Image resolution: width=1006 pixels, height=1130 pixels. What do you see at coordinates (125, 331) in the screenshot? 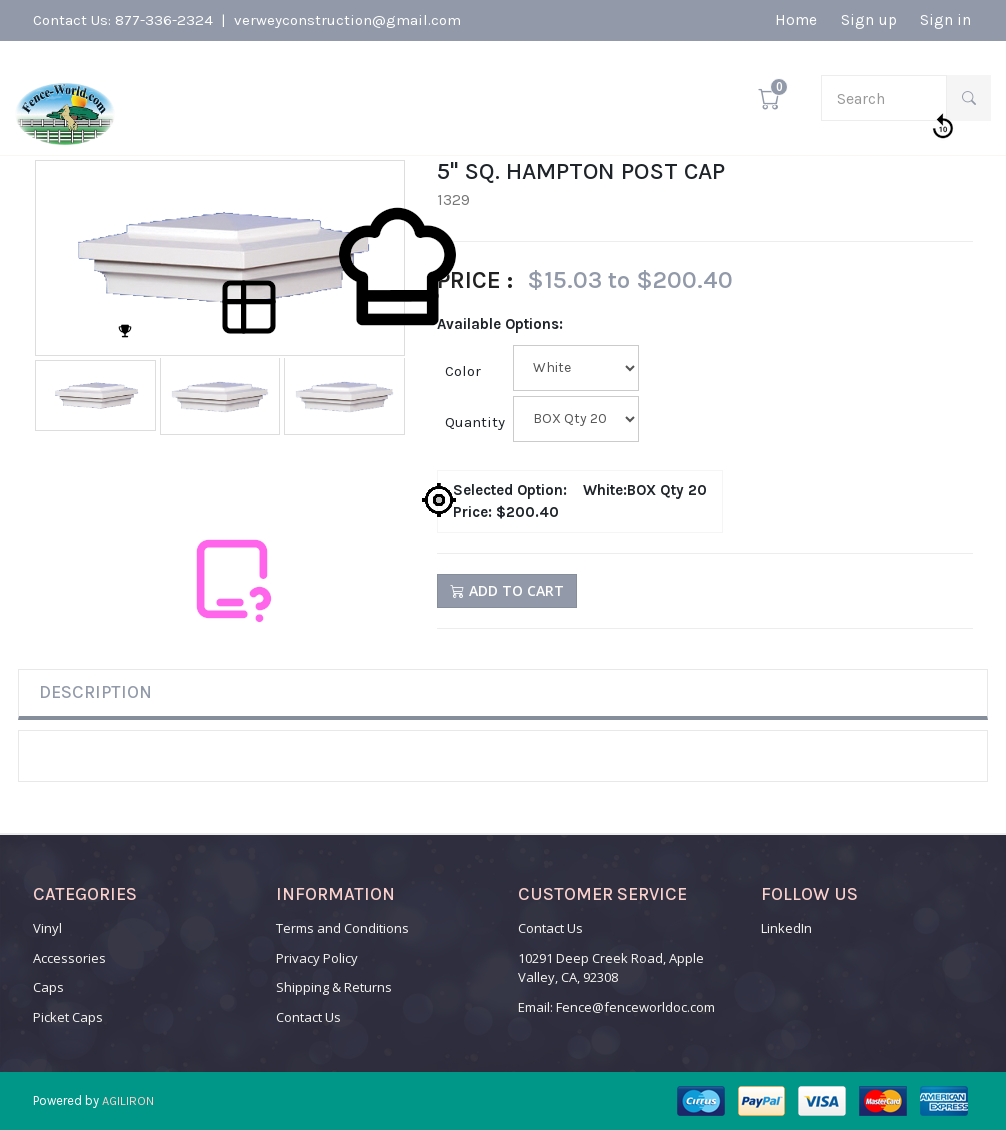
I see `view achievements or awards` at bounding box center [125, 331].